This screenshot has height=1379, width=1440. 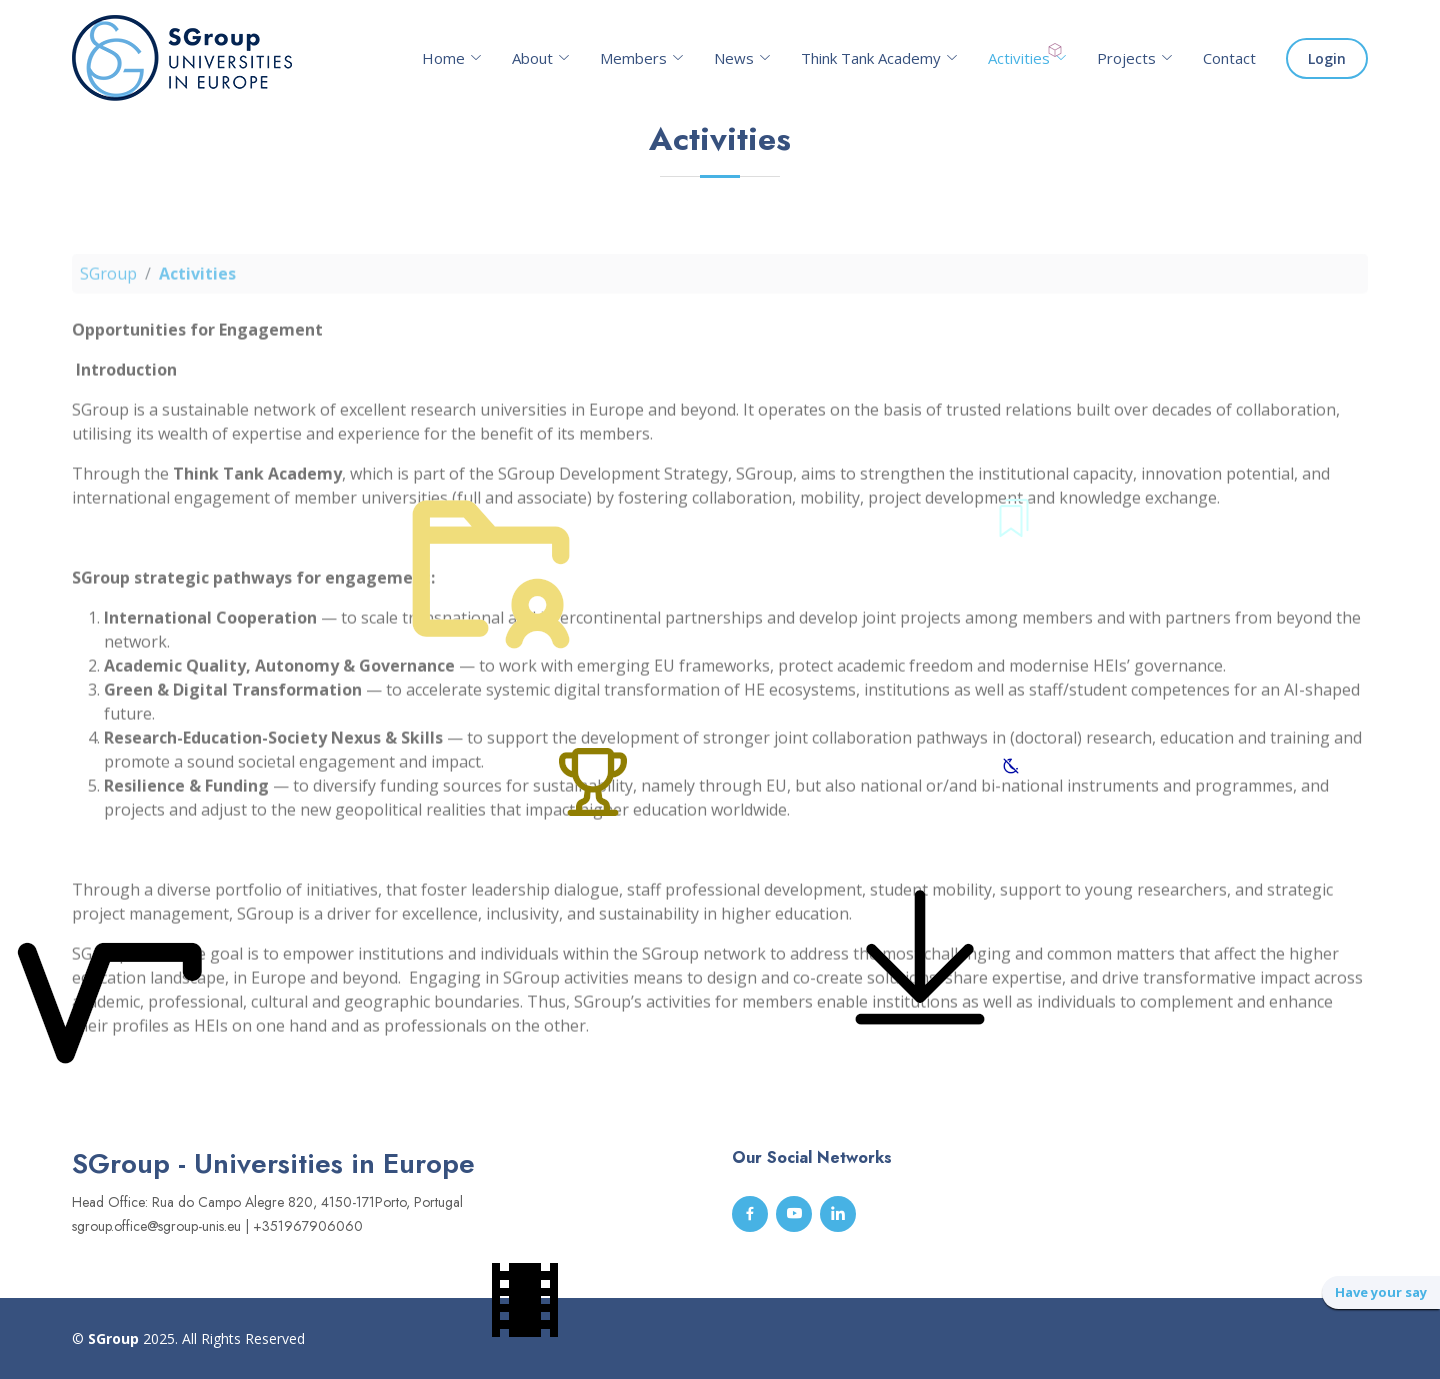 I want to click on browse local movies or theaters nearby, so click(x=525, y=1300).